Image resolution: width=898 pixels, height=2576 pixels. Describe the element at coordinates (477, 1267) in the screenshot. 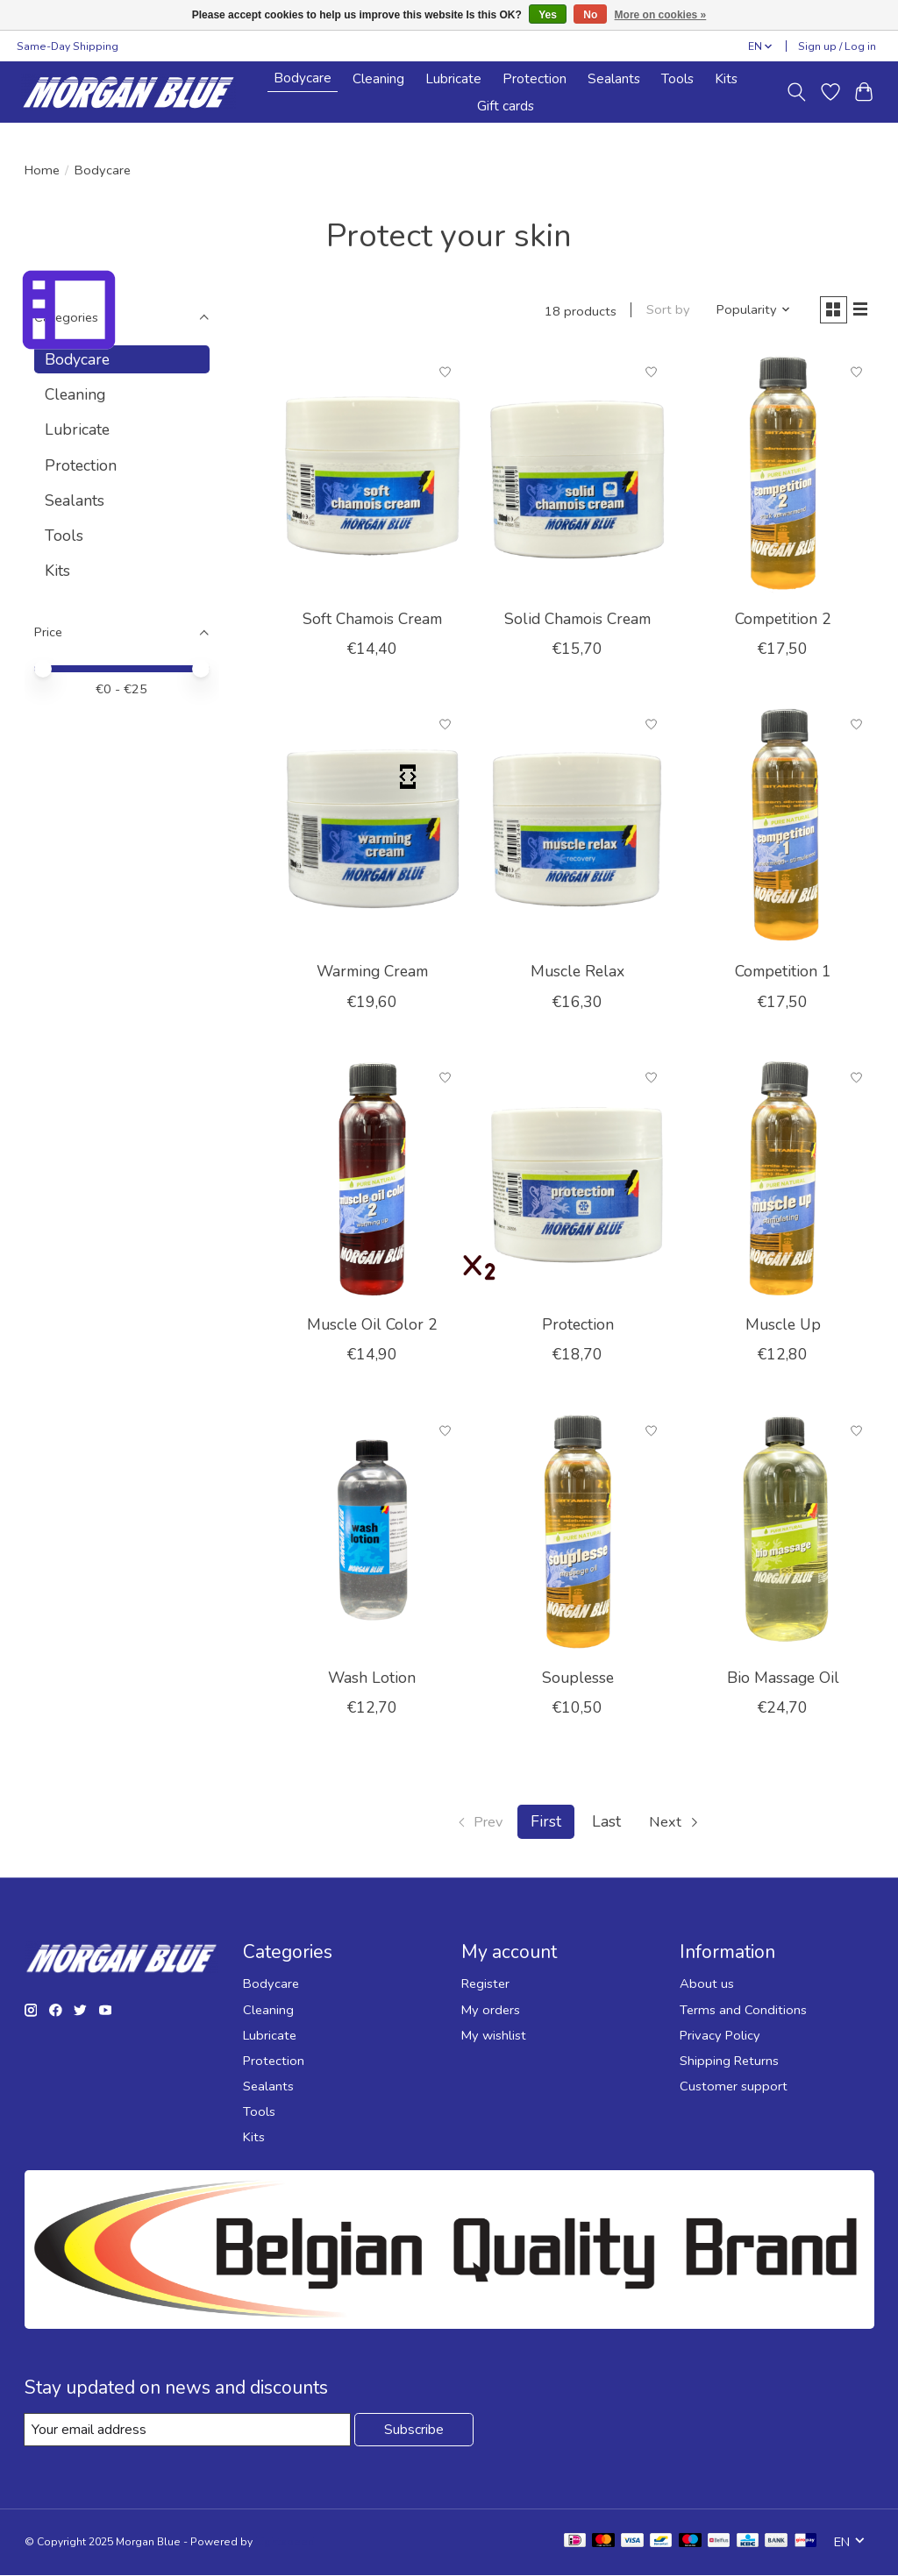

I see `format text as subscript` at that location.